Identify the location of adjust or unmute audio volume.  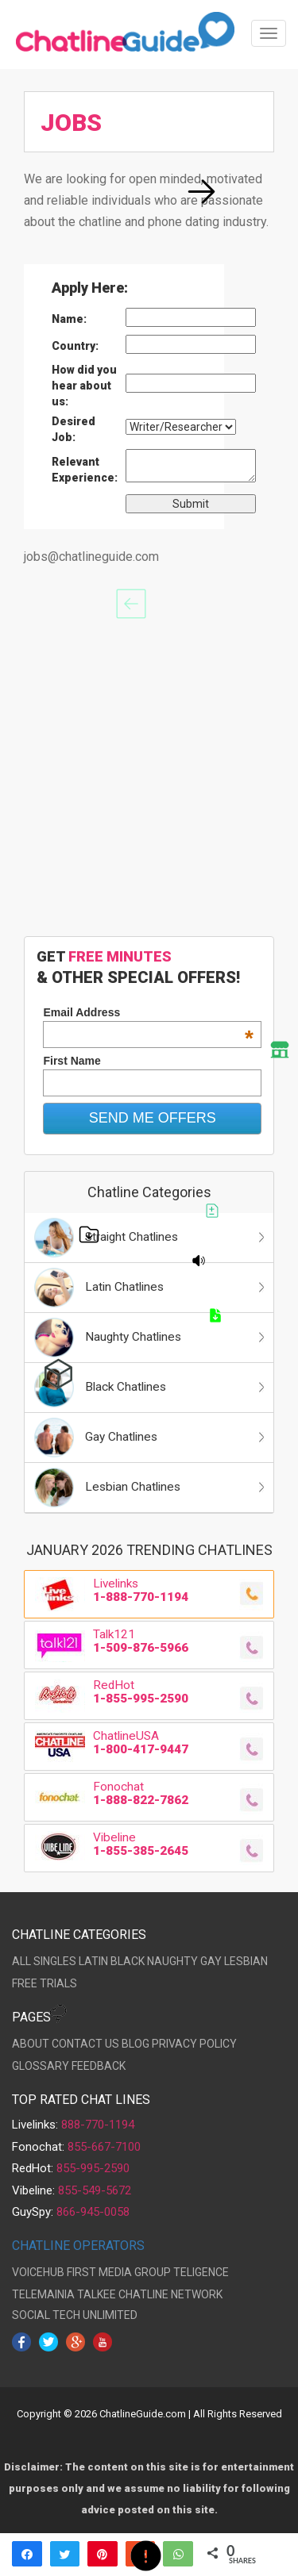
(199, 1261).